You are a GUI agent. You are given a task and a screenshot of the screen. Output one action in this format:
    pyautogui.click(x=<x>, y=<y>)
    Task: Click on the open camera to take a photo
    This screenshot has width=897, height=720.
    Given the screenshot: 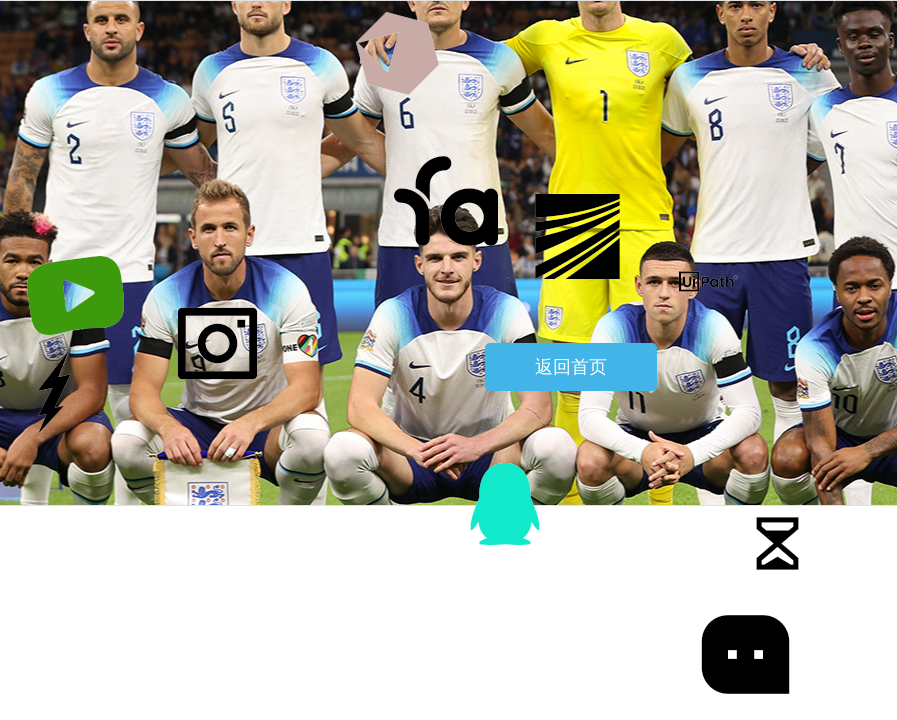 What is the action you would take?
    pyautogui.click(x=217, y=343)
    